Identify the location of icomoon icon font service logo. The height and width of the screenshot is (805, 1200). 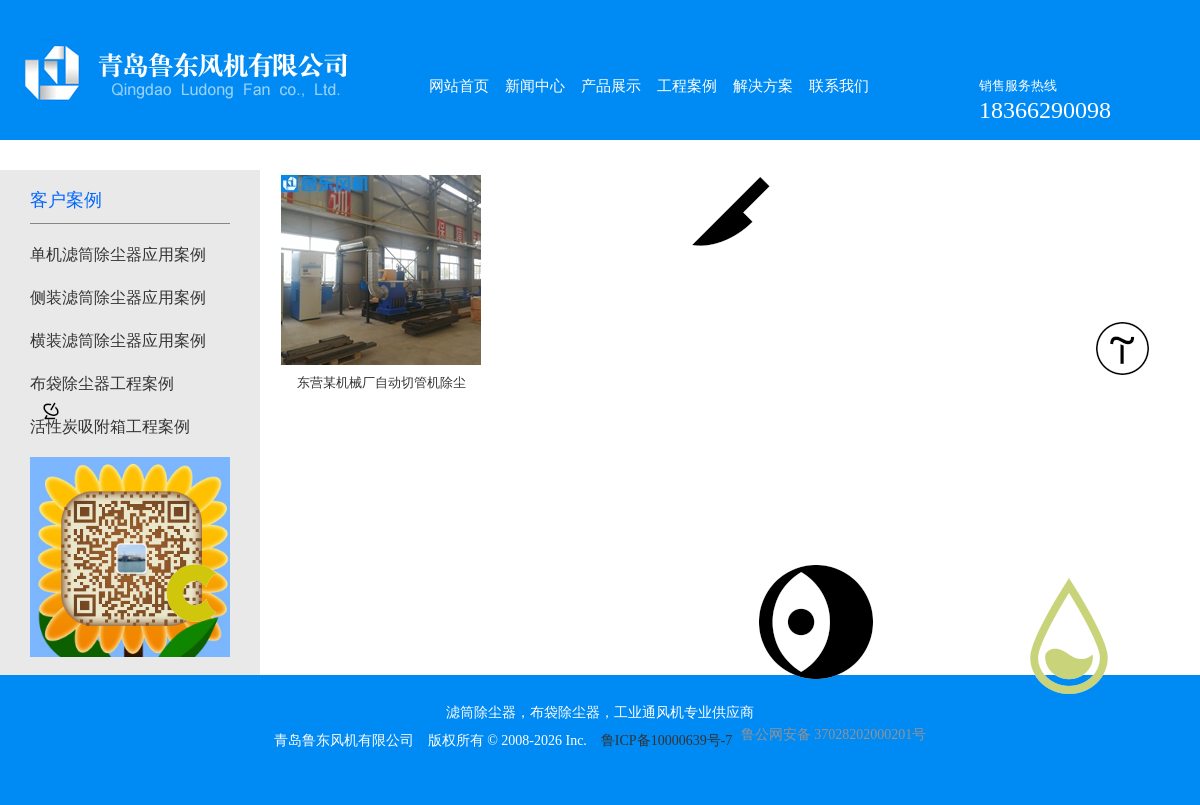
(816, 622).